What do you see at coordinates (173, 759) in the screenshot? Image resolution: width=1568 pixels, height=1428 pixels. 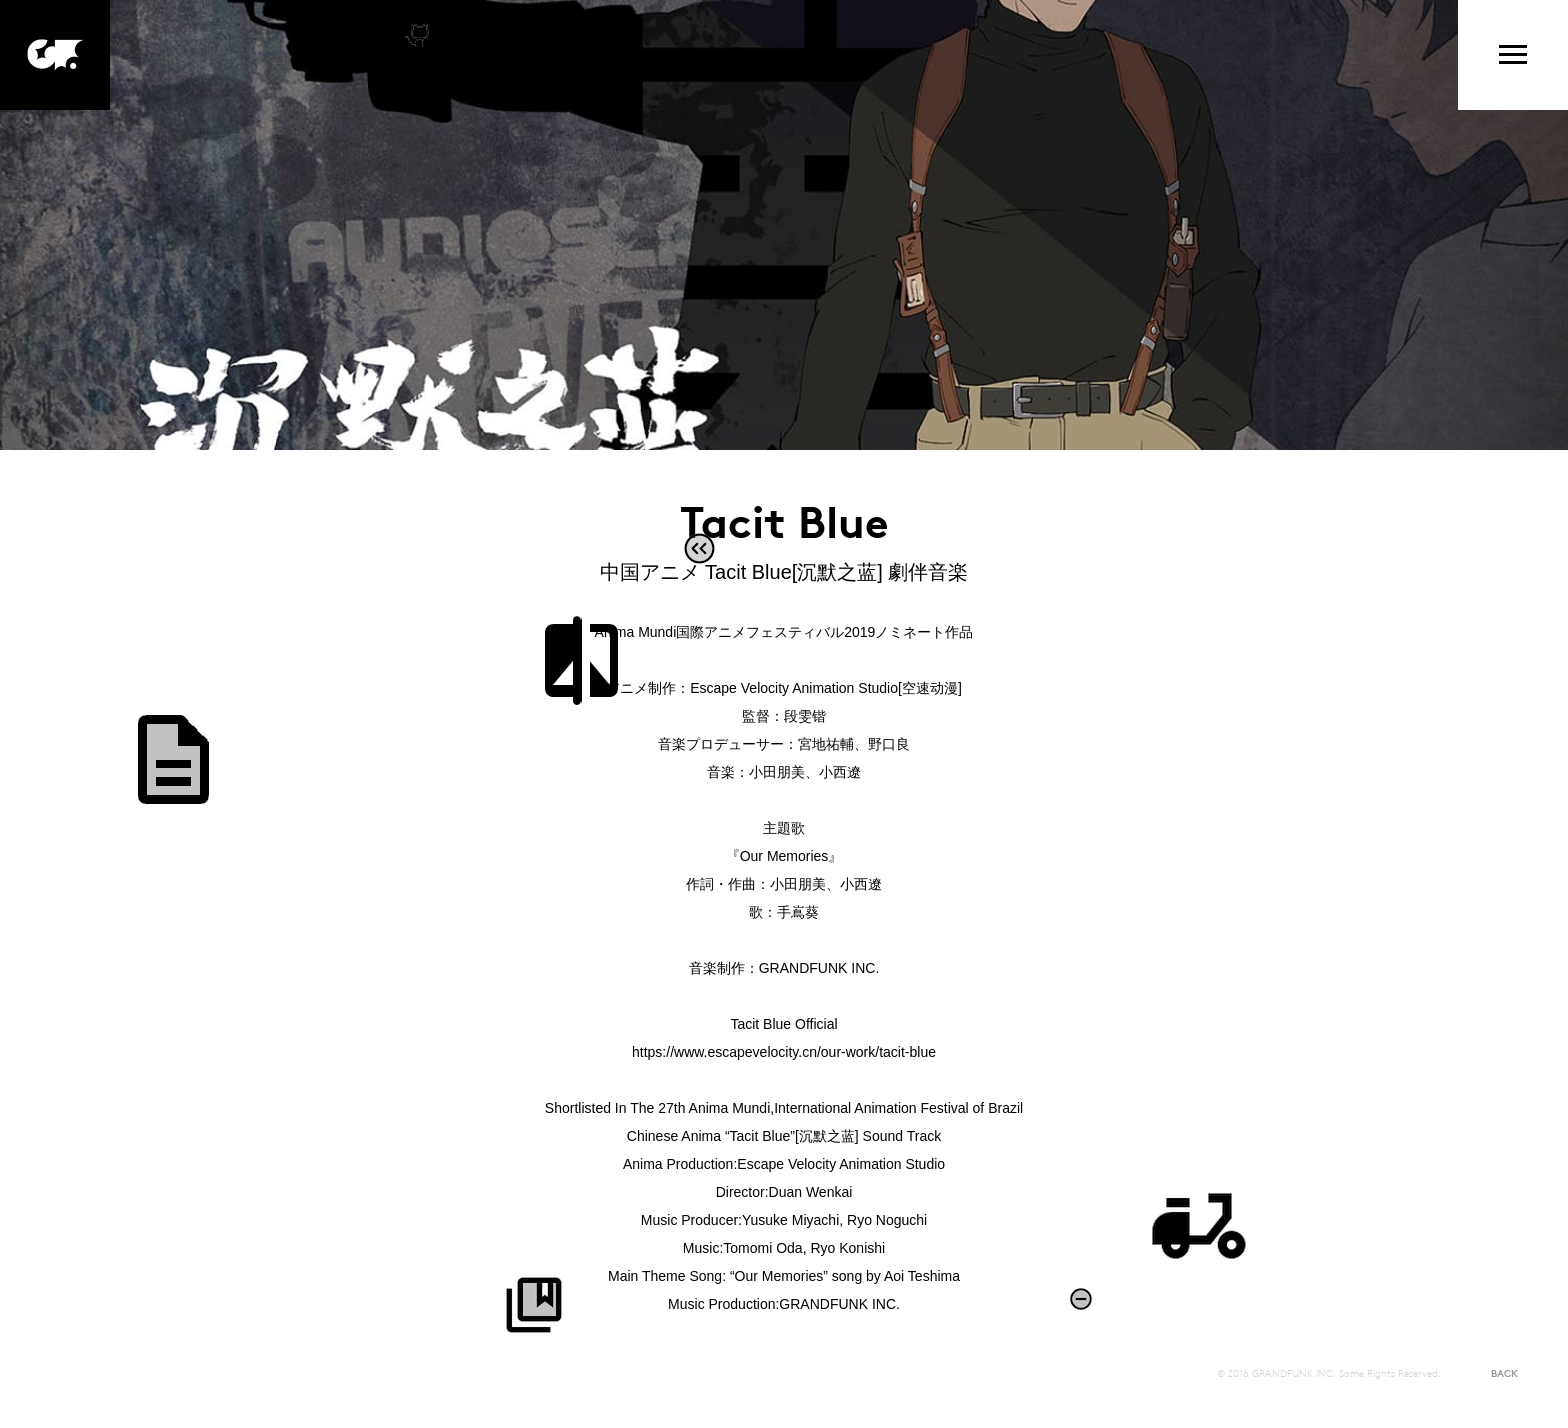 I see `view document details` at bounding box center [173, 759].